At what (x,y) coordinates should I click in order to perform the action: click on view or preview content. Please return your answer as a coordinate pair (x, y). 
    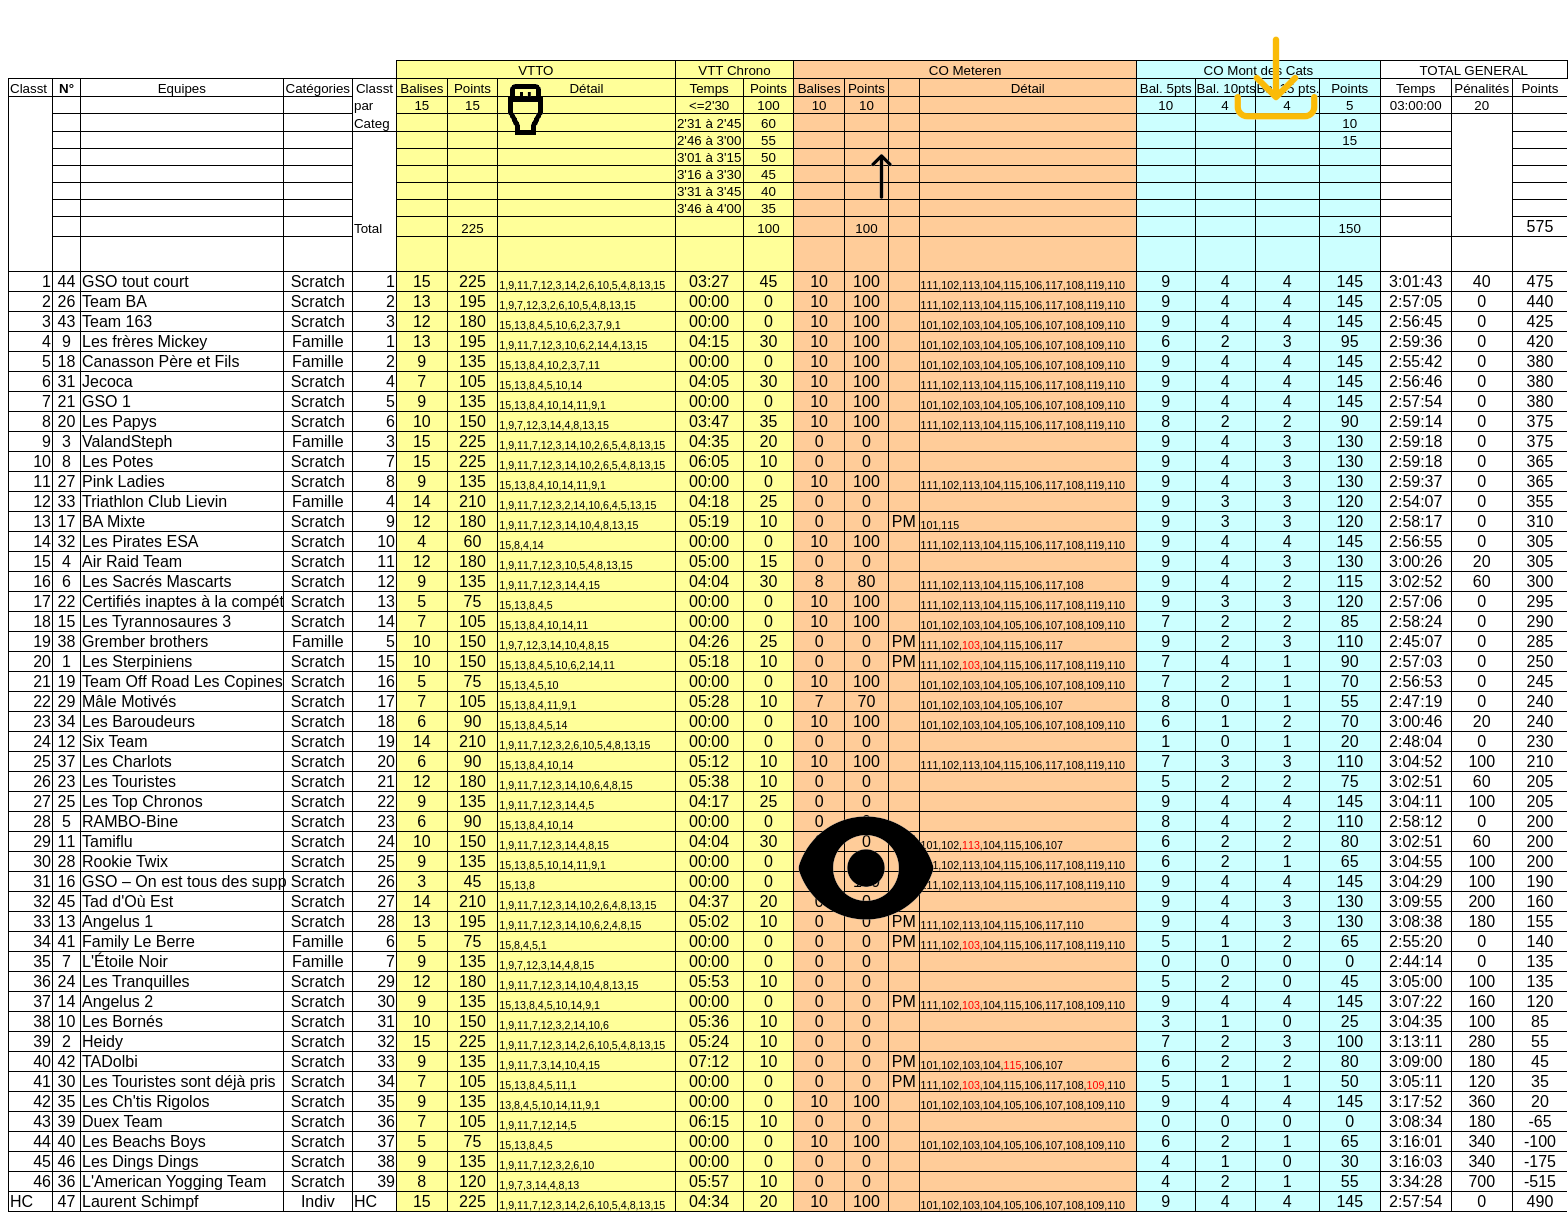
    Looking at the image, I should click on (866, 868).